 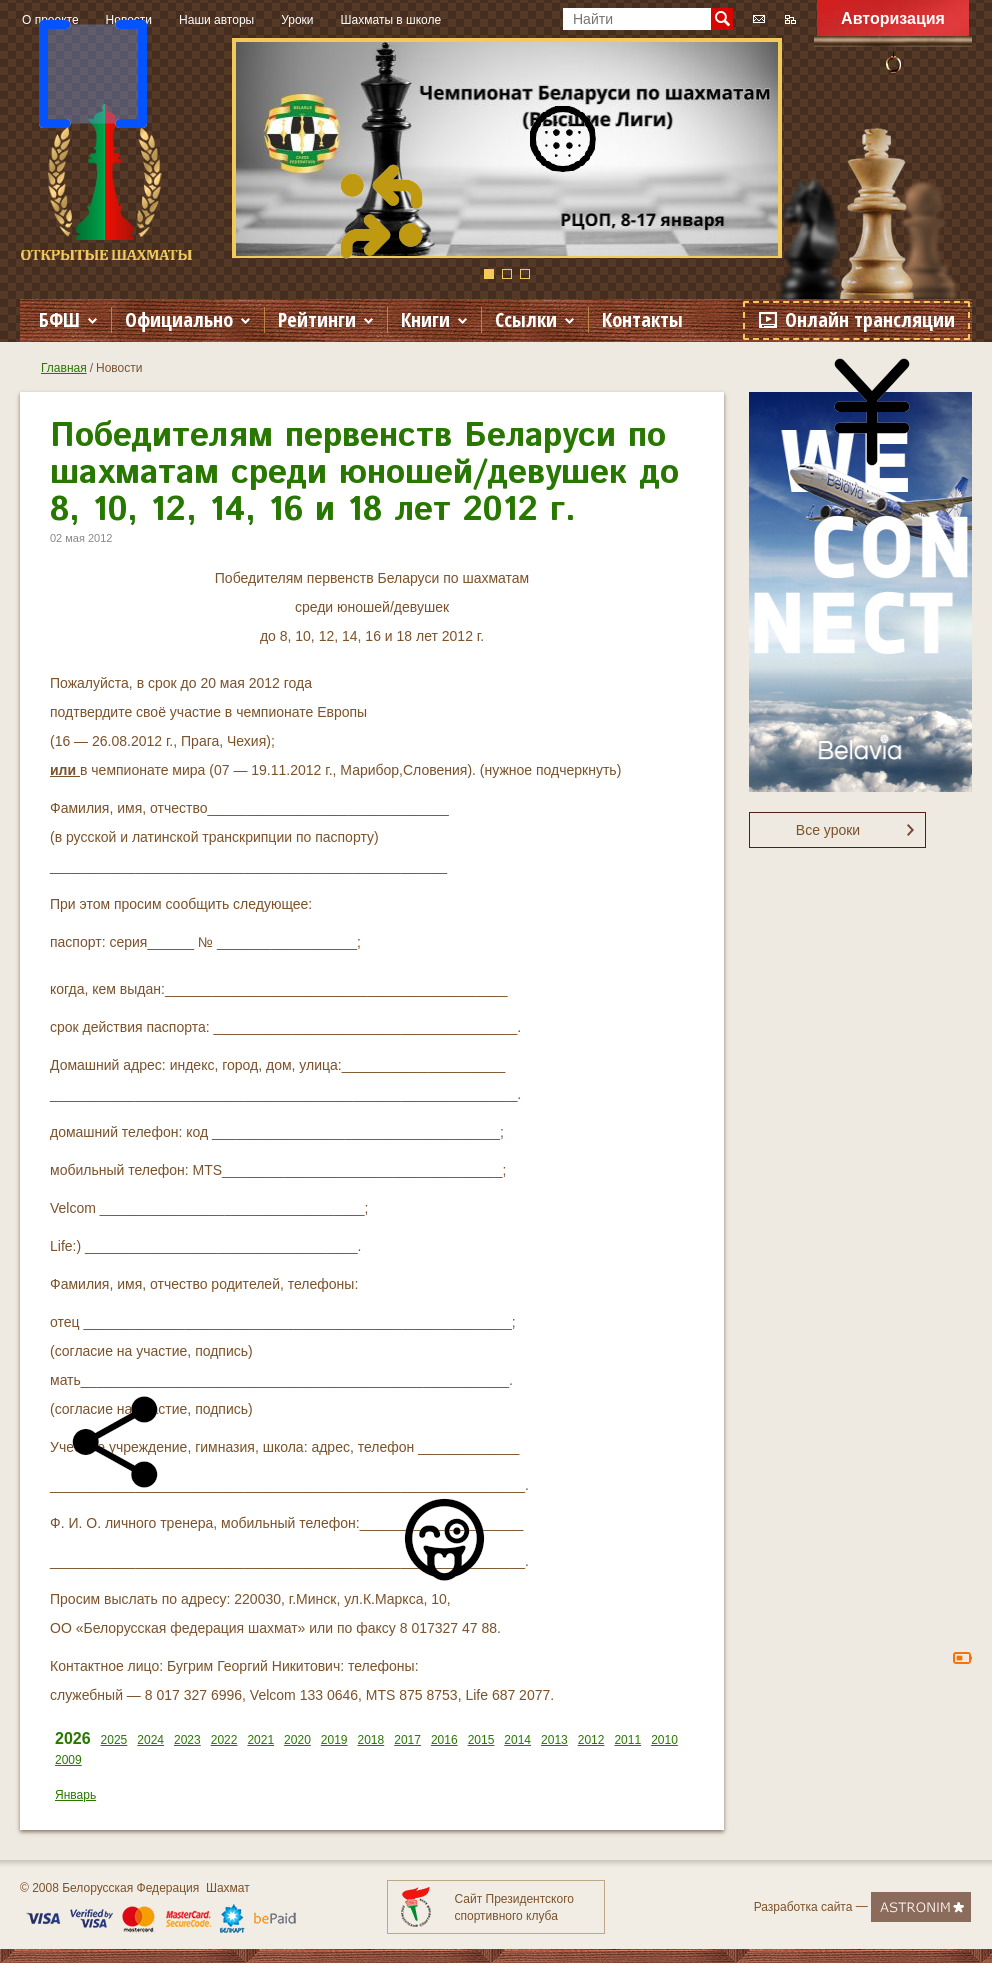 I want to click on share this content, so click(x=115, y=1442).